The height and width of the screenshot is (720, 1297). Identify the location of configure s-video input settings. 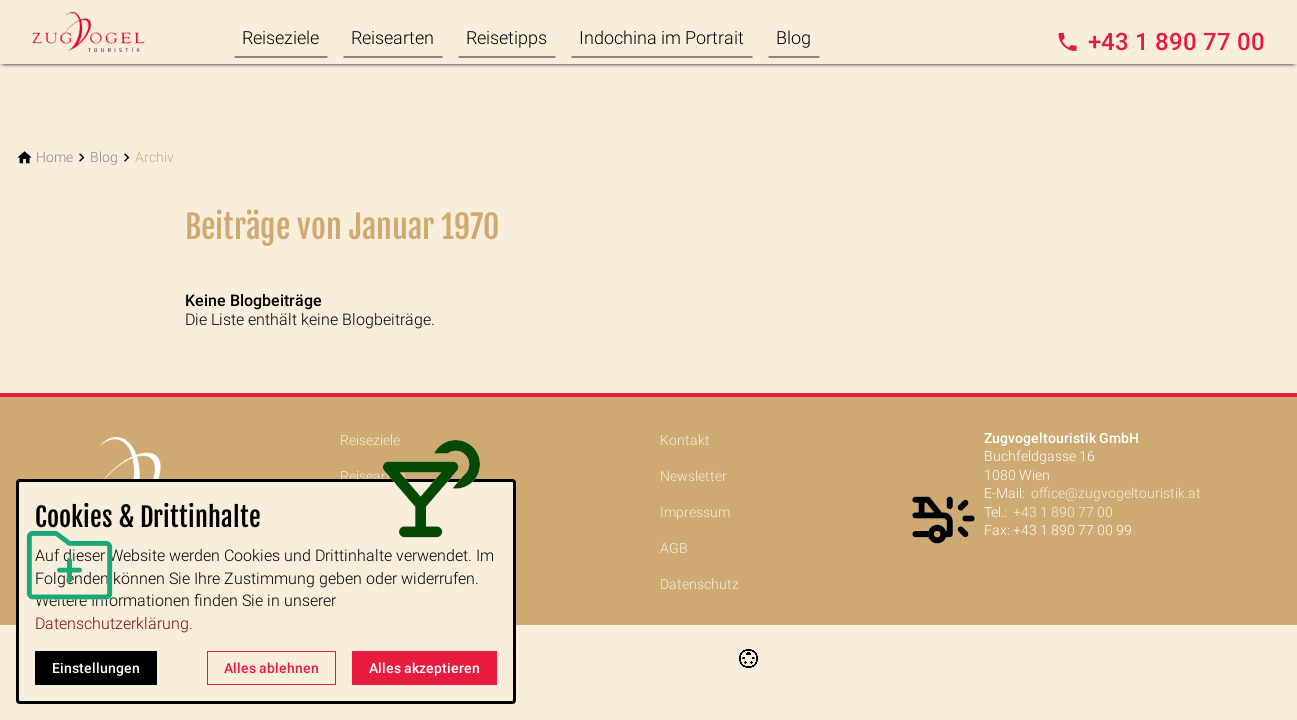
(748, 658).